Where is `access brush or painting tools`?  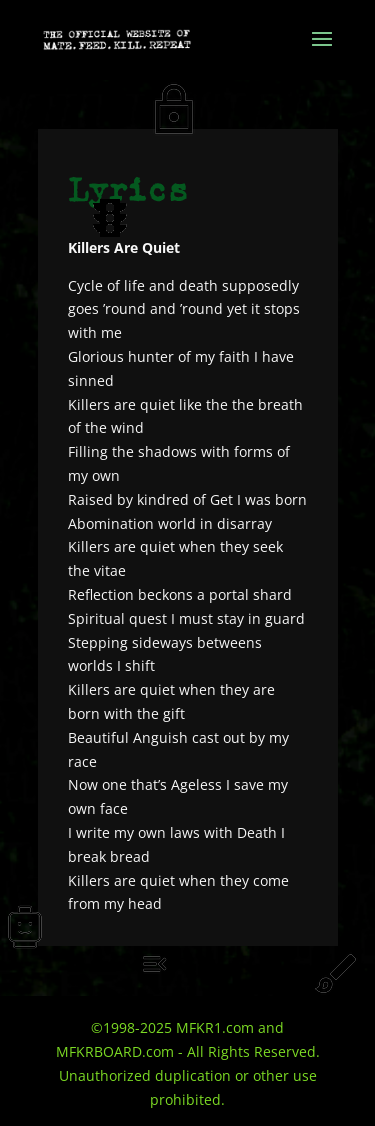 access brush or painting tools is located at coordinates (336, 973).